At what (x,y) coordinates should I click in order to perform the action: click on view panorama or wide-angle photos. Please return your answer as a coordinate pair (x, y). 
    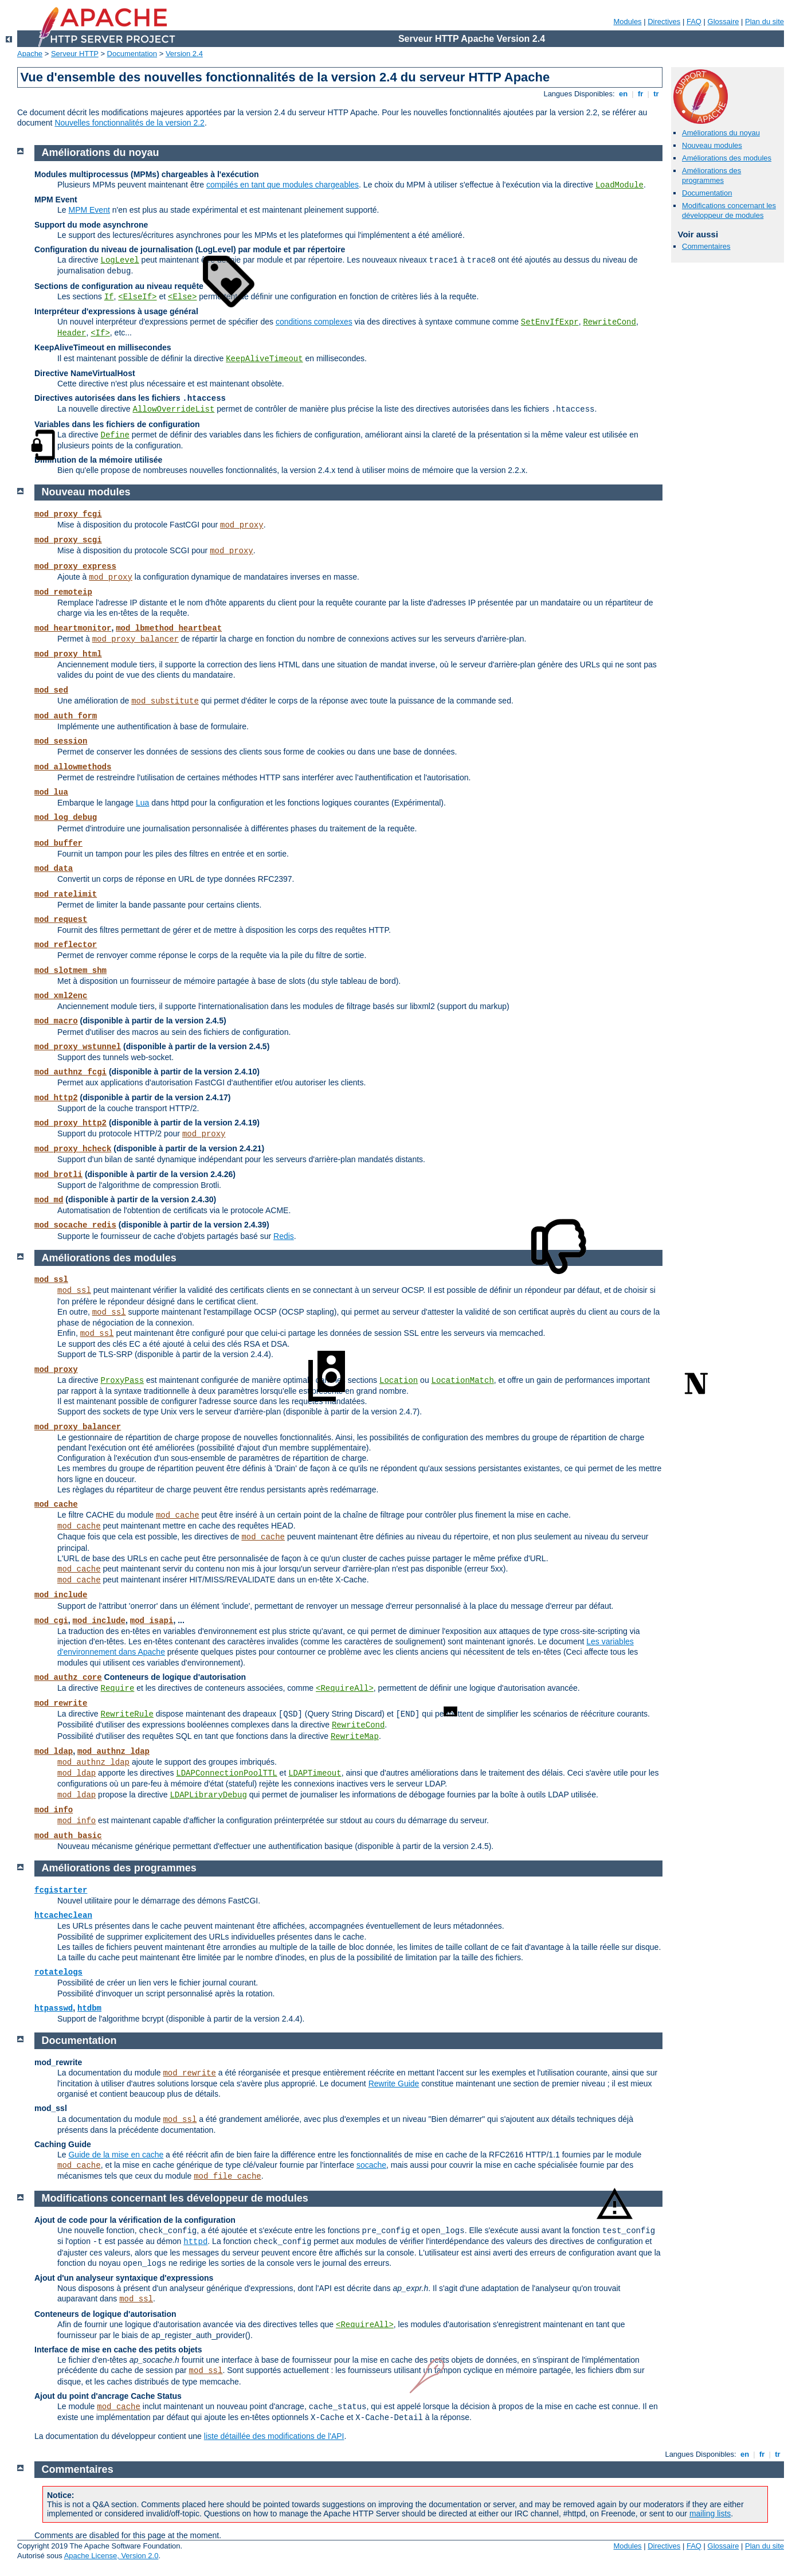
    Looking at the image, I should click on (450, 1711).